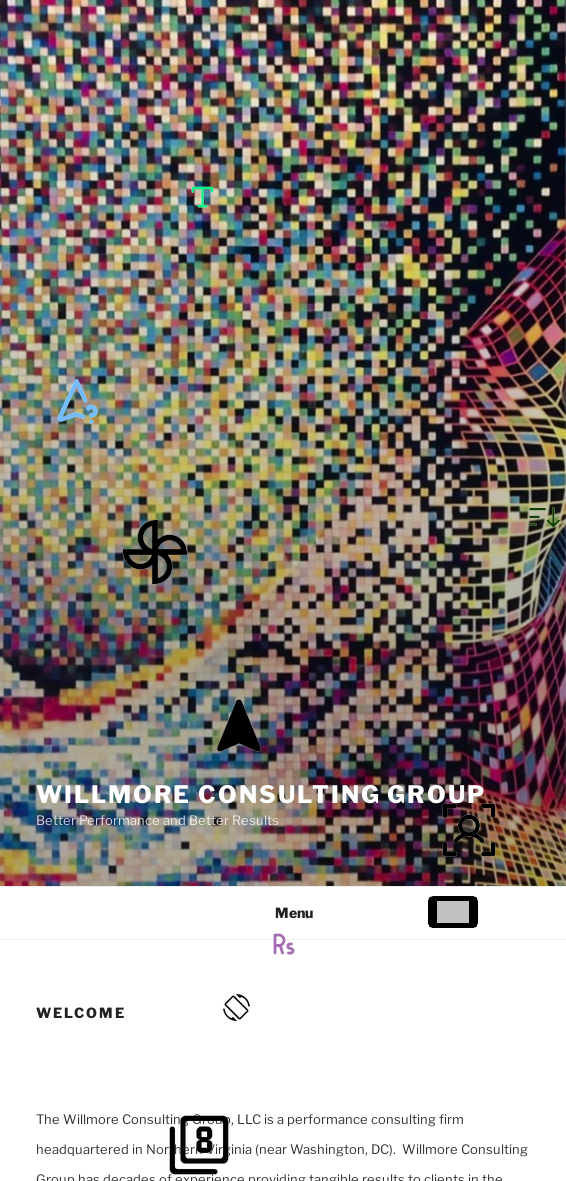  What do you see at coordinates (202, 196) in the screenshot?
I see `insert or edit text` at bounding box center [202, 196].